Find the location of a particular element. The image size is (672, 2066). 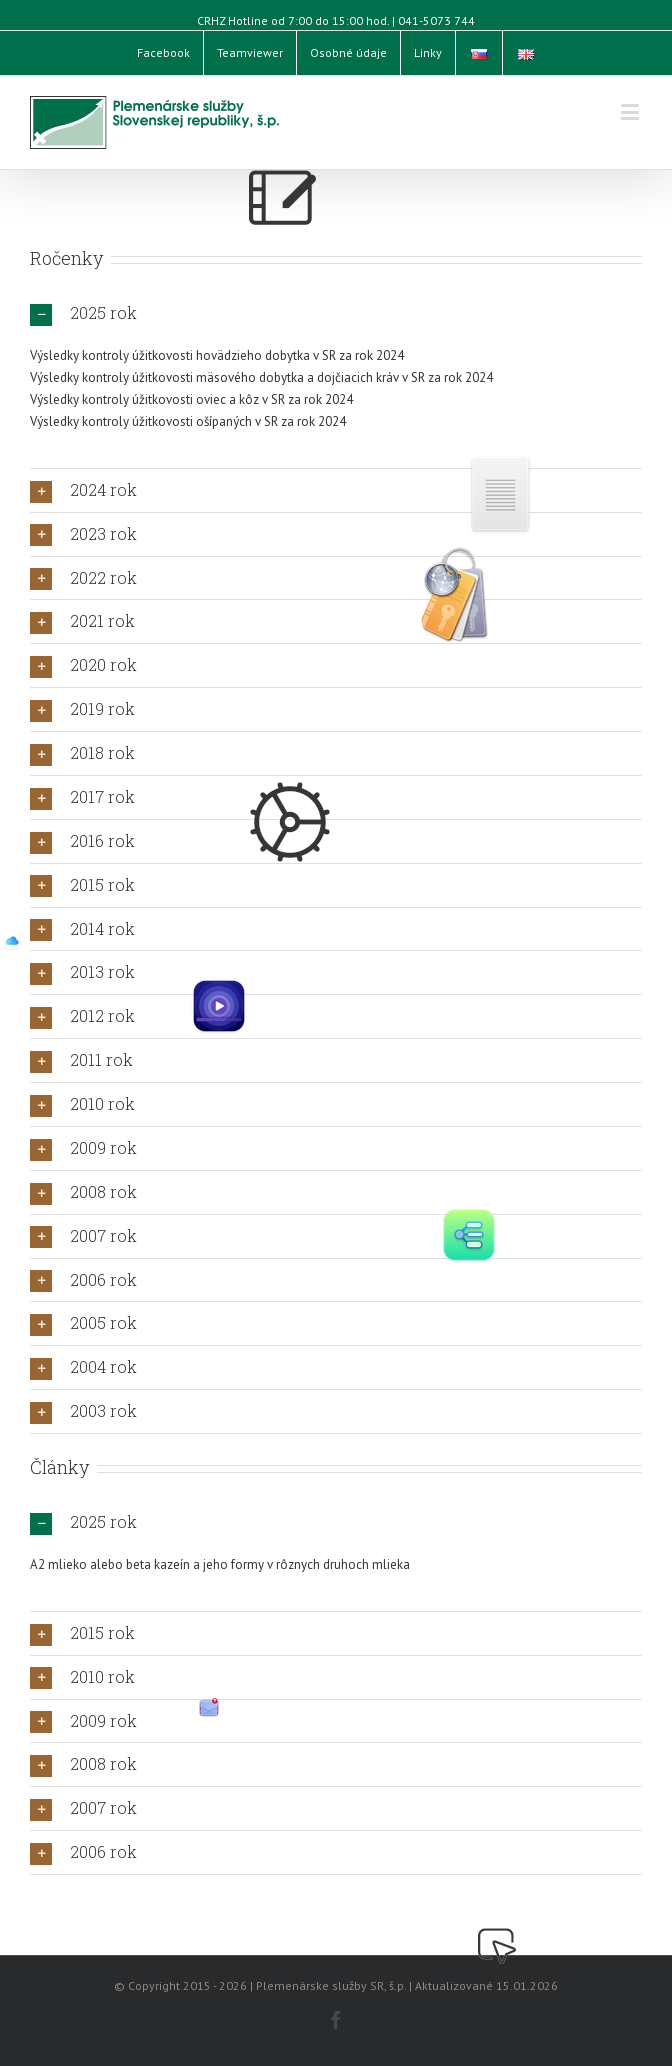

open labyrinth mind-mapping app is located at coordinates (469, 1235).